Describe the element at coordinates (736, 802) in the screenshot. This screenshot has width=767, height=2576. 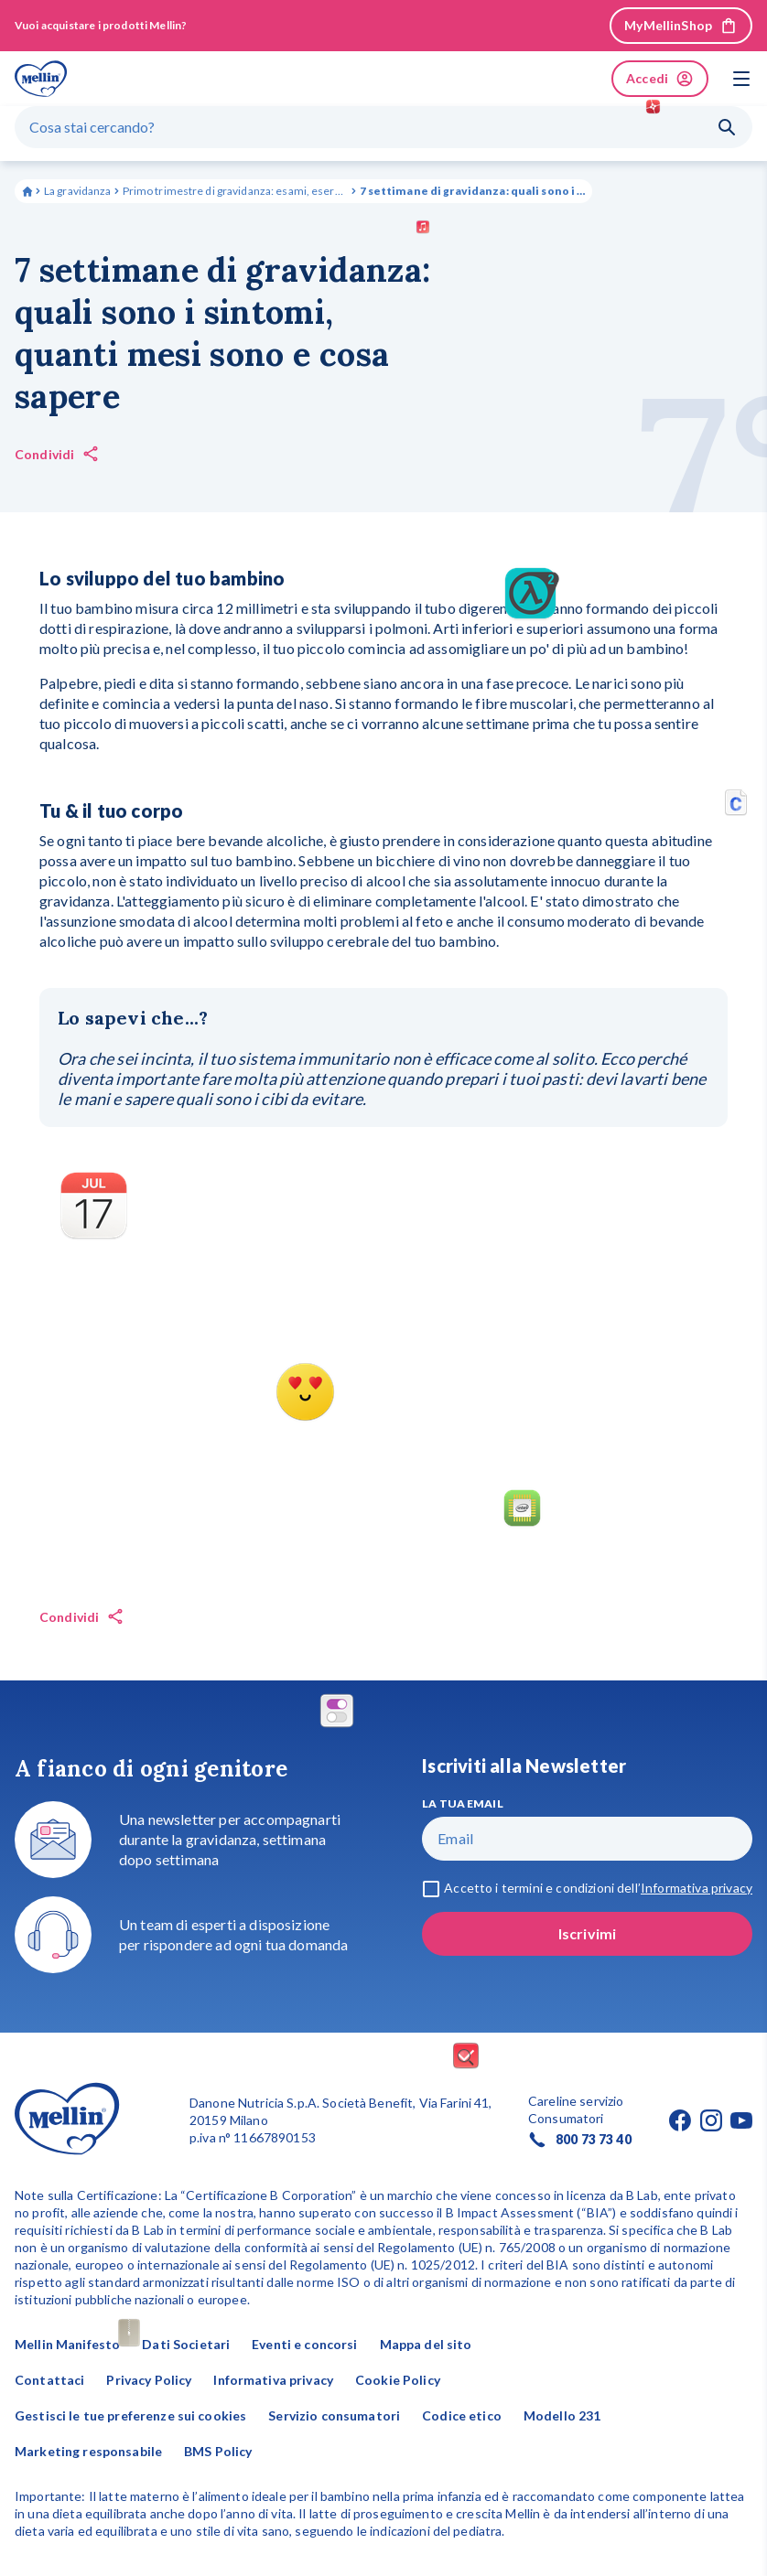
I see `a C programming language source file` at that location.